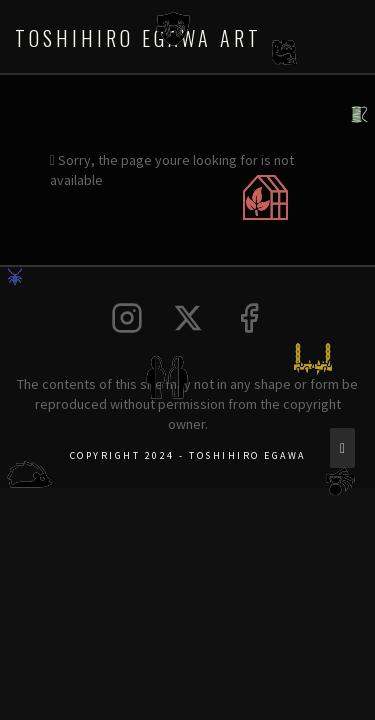 This screenshot has width=375, height=720. Describe the element at coordinates (340, 480) in the screenshot. I see `steal or grab an item quickly` at that location.